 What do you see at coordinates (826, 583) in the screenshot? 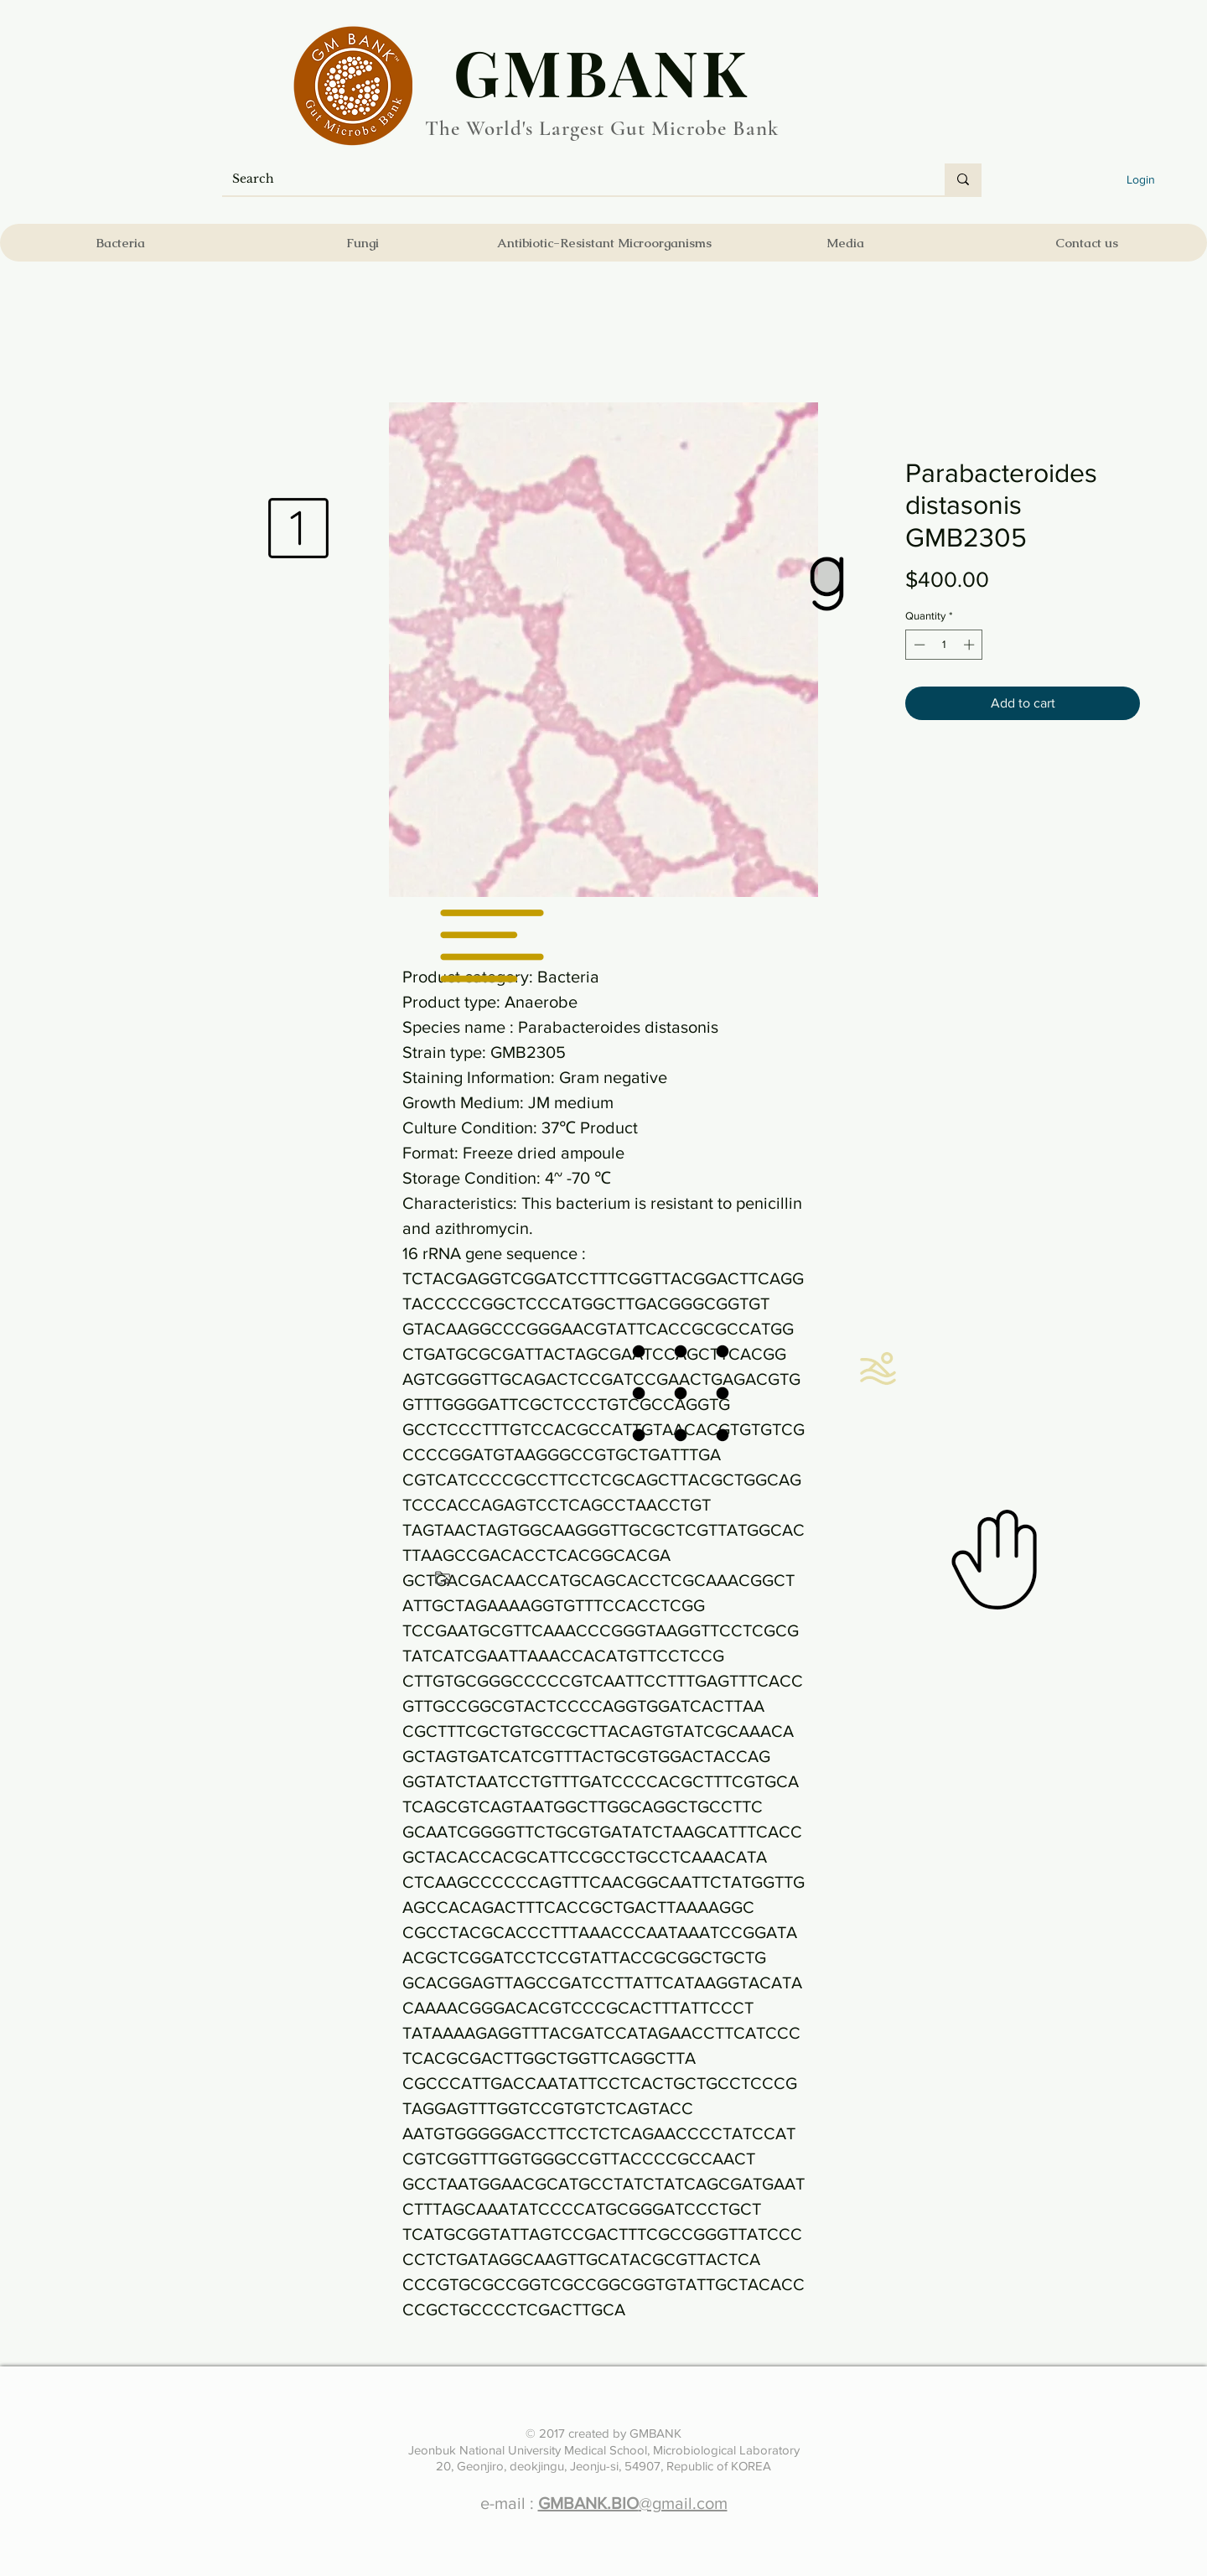
I see `open Goodreads app or website` at bounding box center [826, 583].